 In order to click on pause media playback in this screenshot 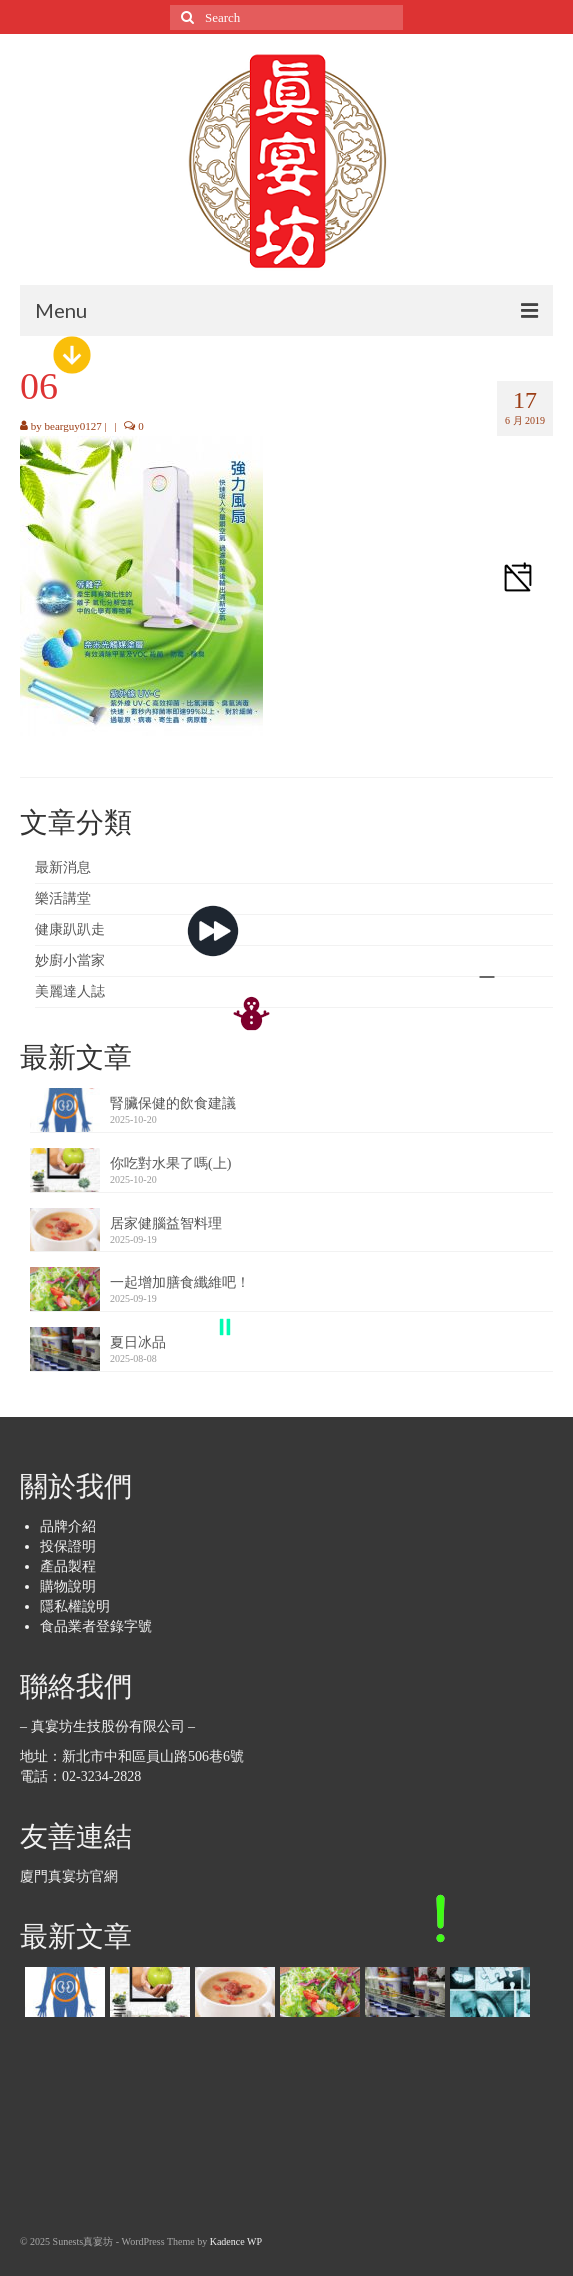, I will do `click(225, 1327)`.